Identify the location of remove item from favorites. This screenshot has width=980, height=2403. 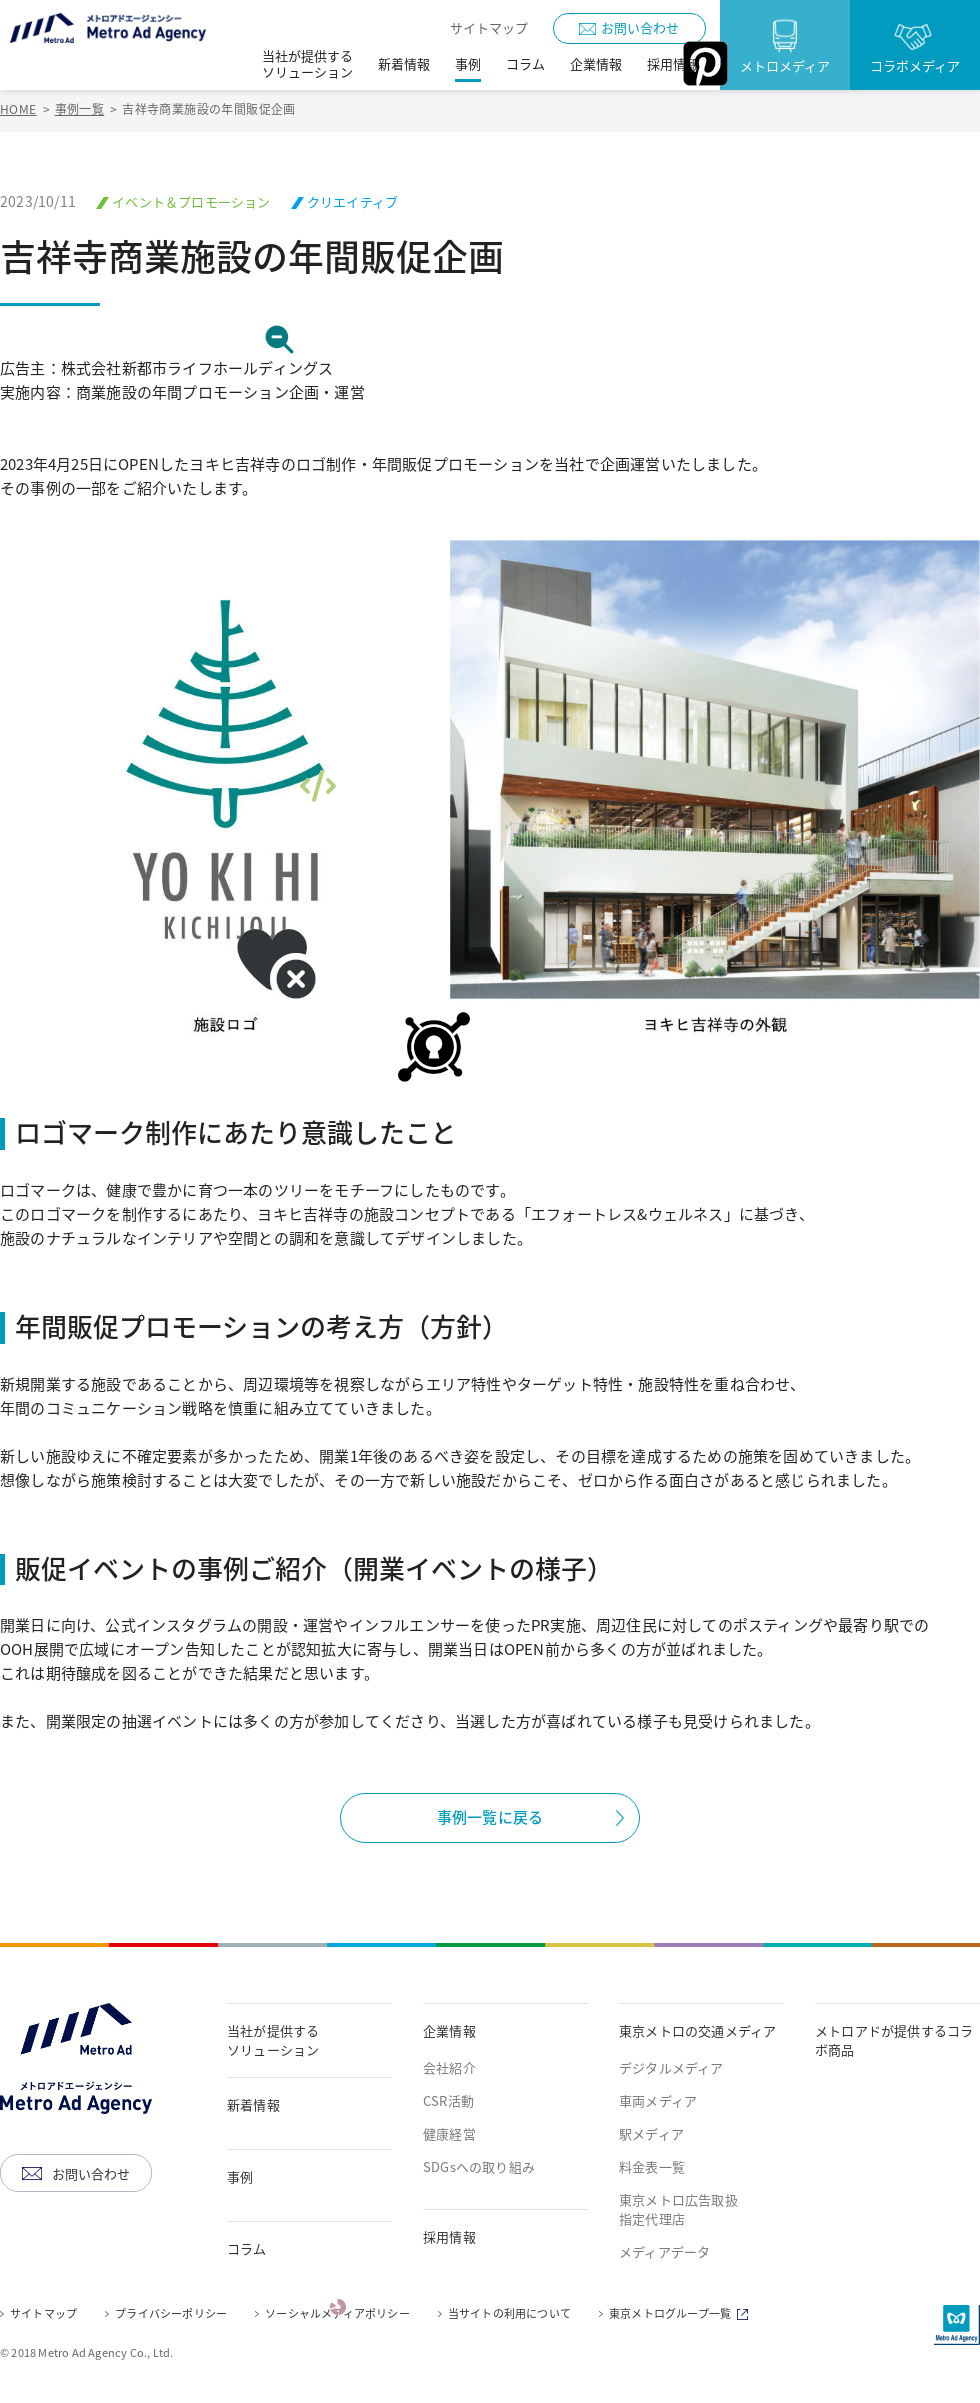
(276, 959).